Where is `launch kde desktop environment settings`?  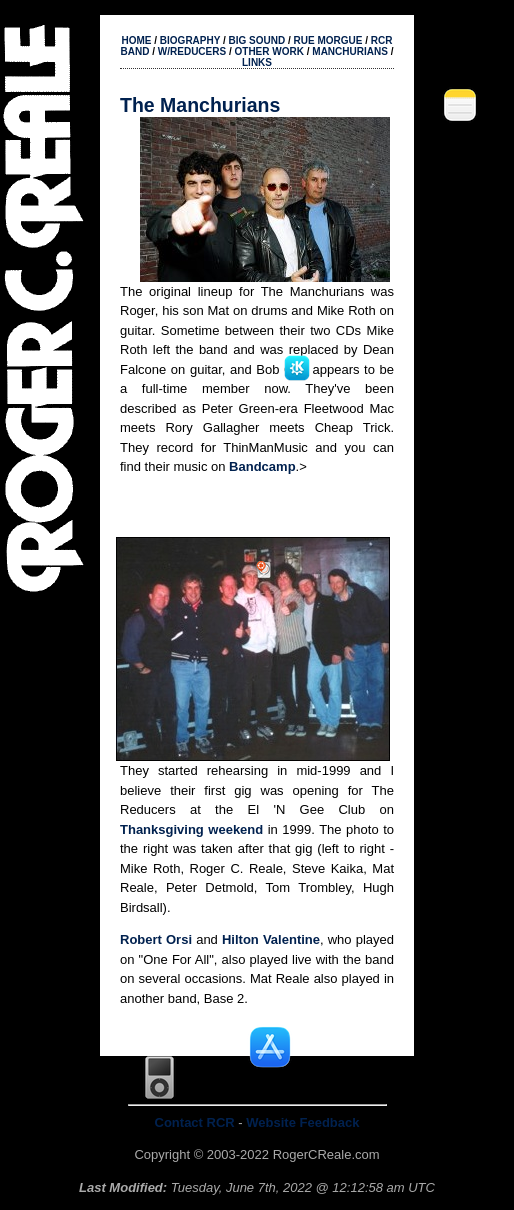 launch kde desktop environment settings is located at coordinates (297, 368).